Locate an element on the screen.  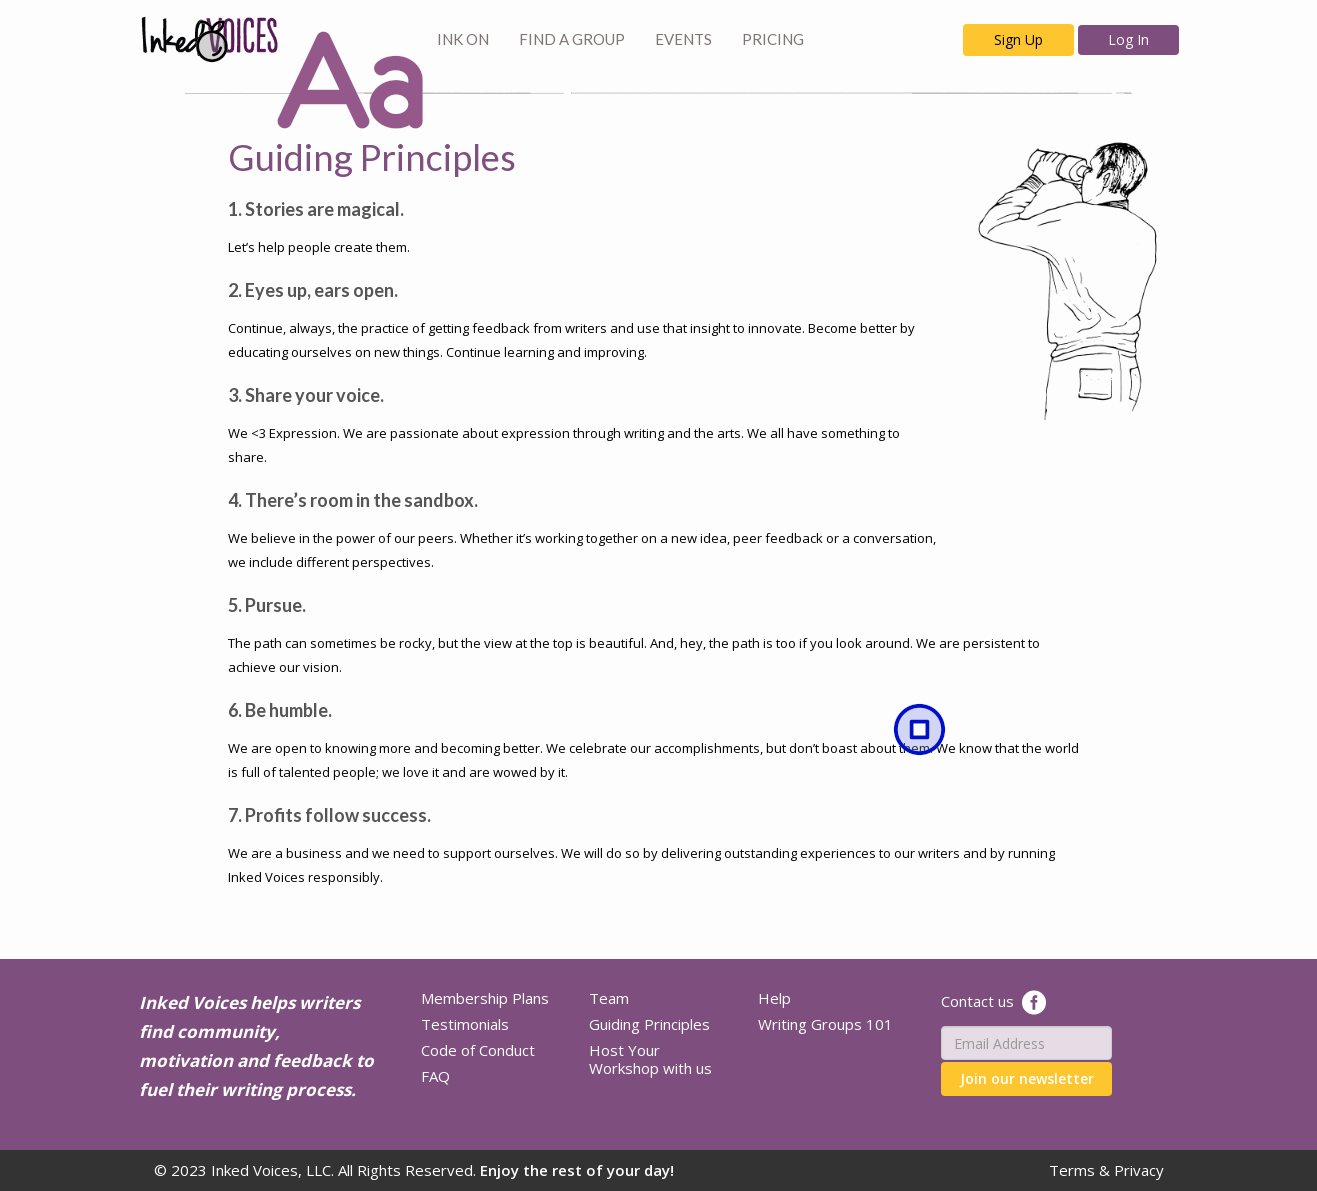
stop media playback is located at coordinates (919, 729).